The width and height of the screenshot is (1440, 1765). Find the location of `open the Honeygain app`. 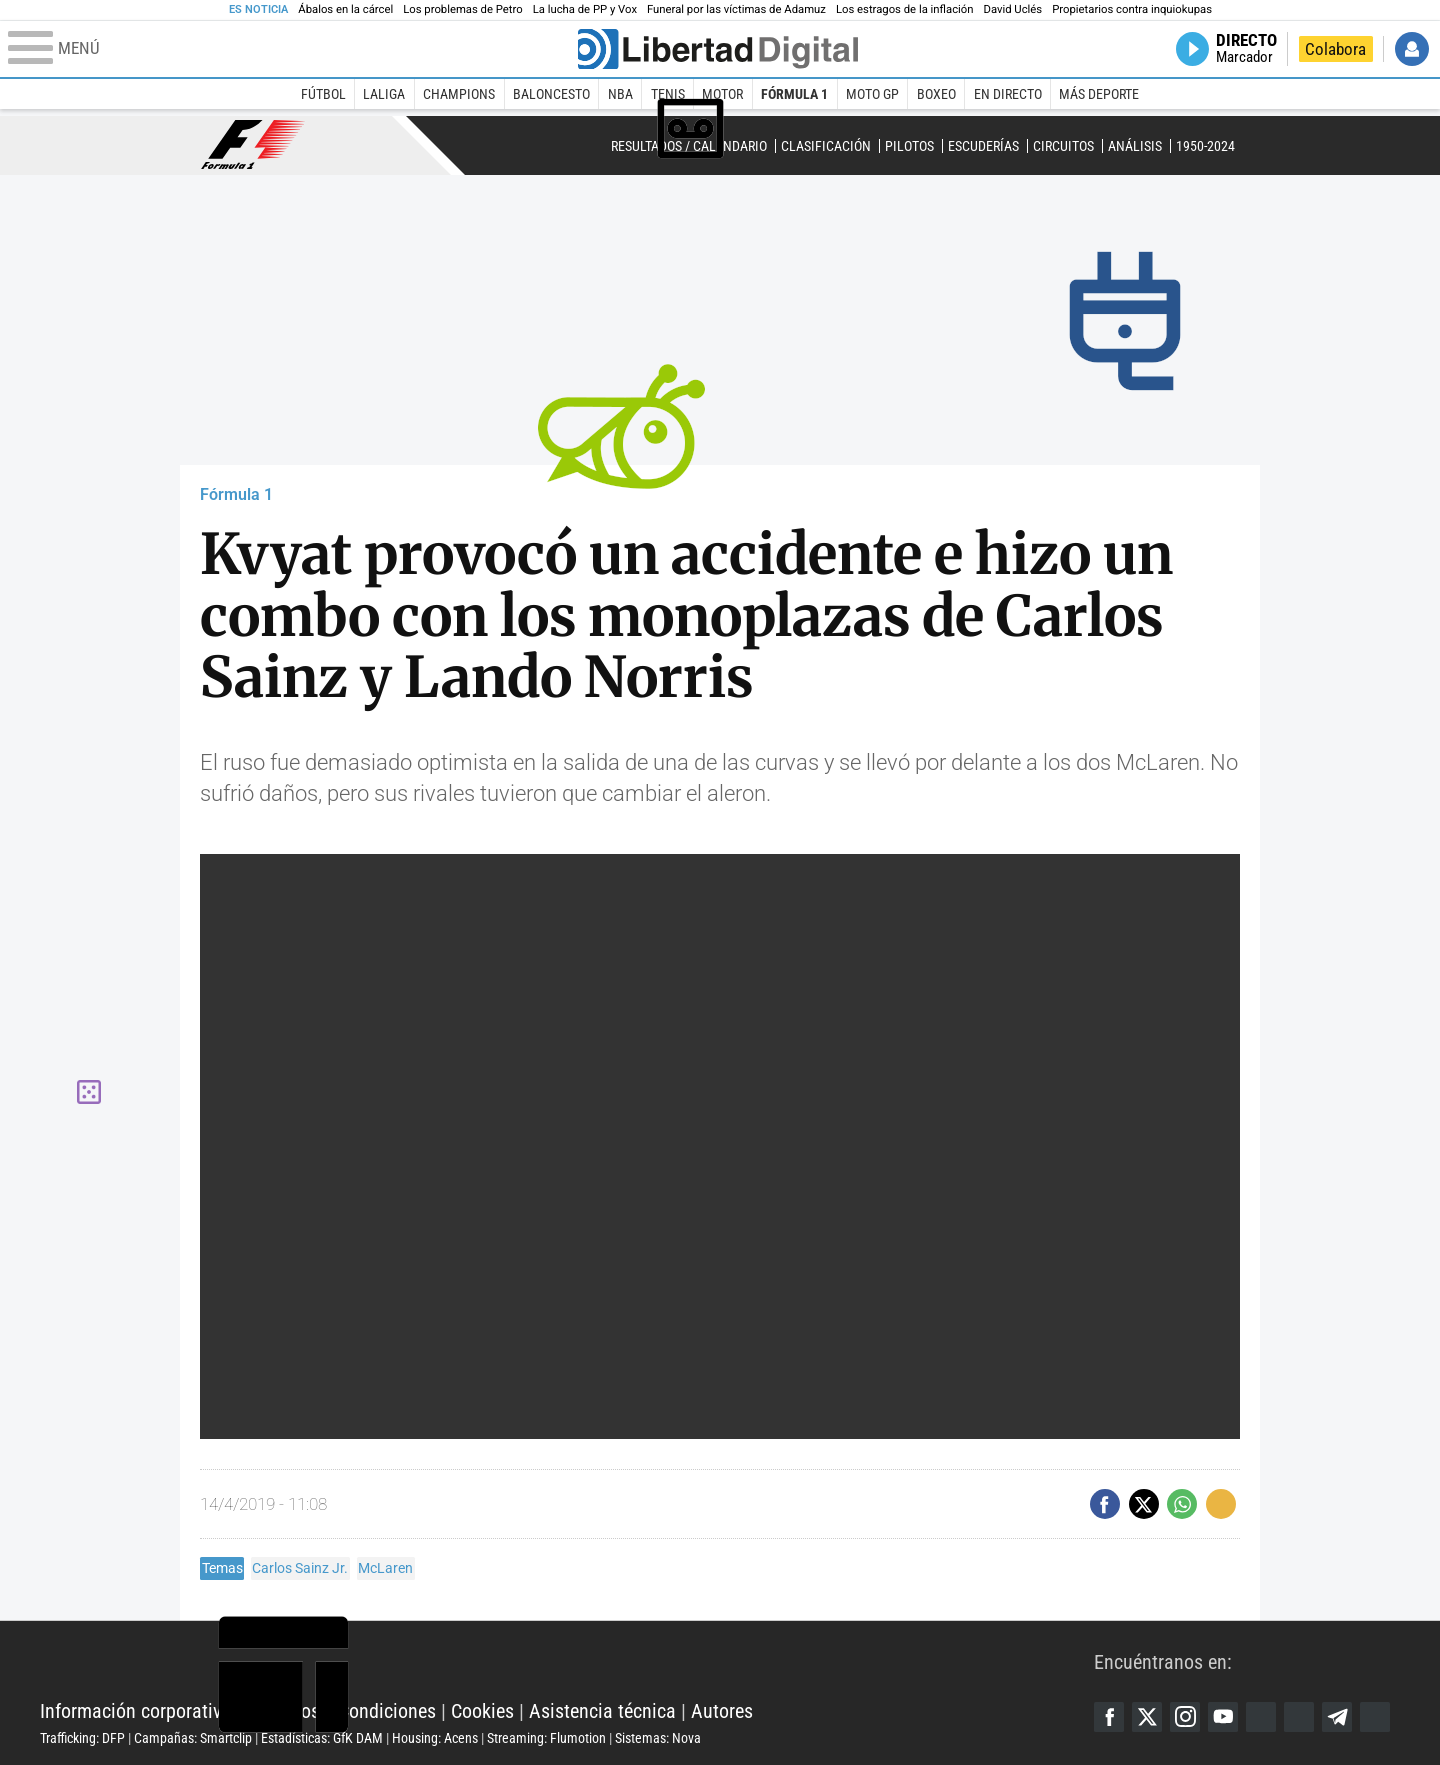

open the Honeygain app is located at coordinates (621, 426).